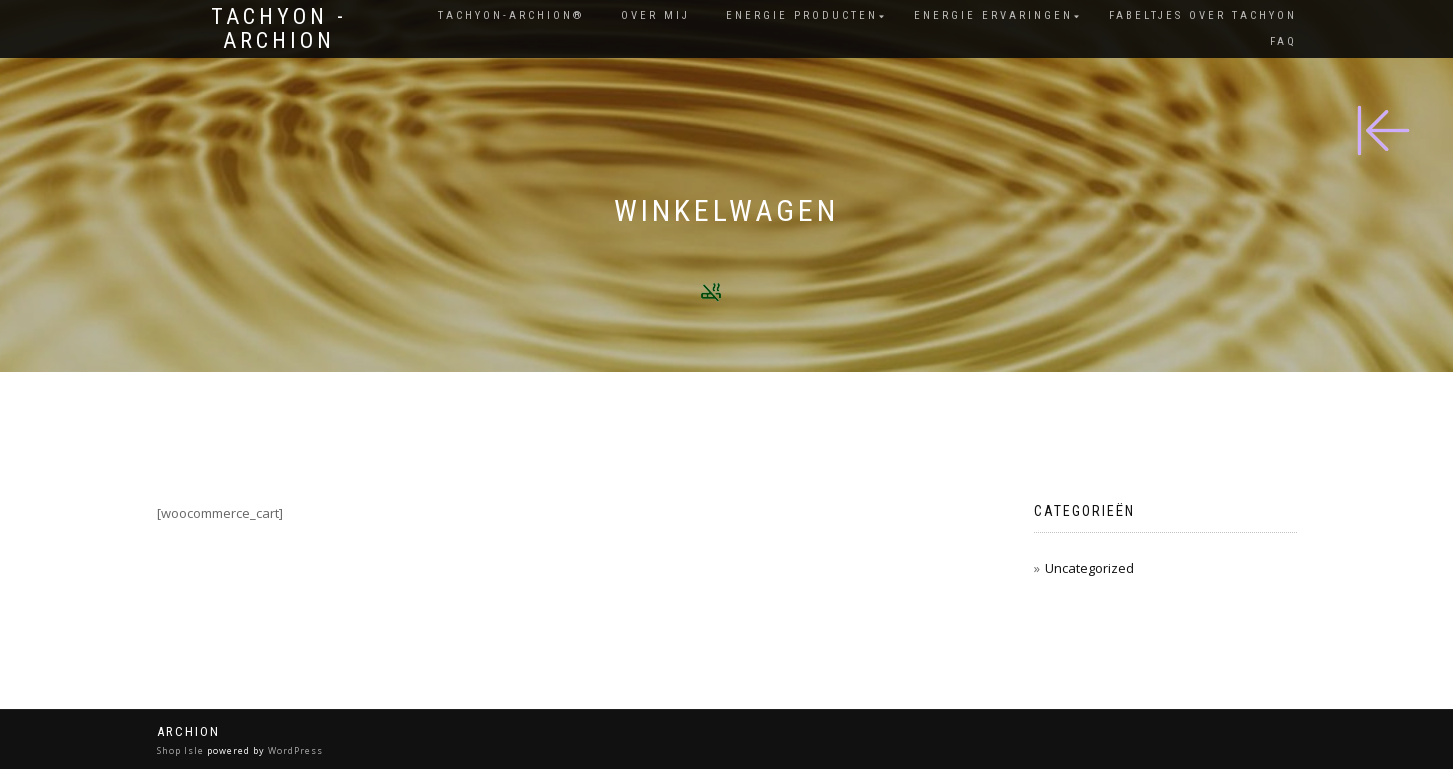  Describe the element at coordinates (711, 293) in the screenshot. I see `no smoking allowed` at that location.